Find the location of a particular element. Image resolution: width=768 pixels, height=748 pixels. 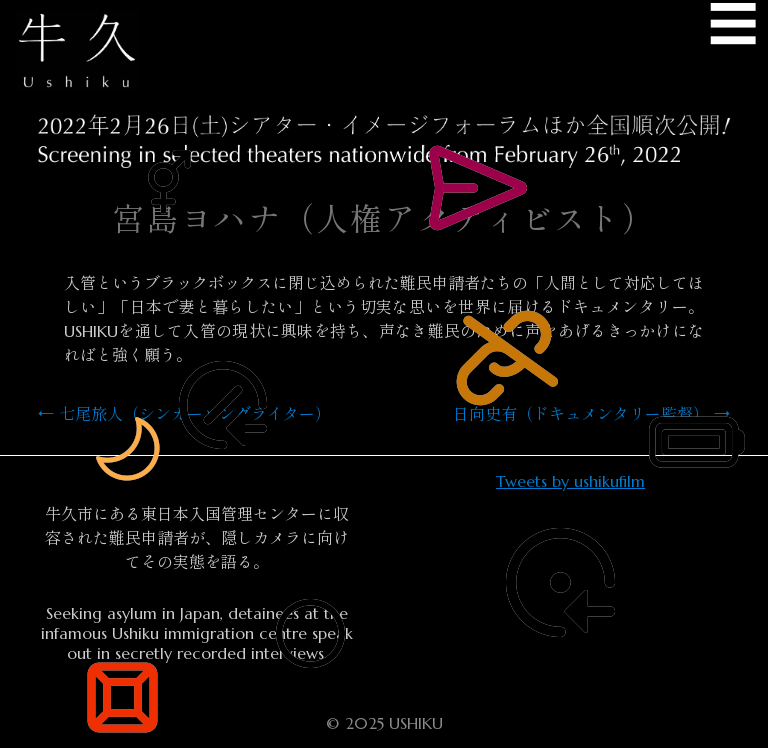

unselected radio button or checkbox option is located at coordinates (310, 633).